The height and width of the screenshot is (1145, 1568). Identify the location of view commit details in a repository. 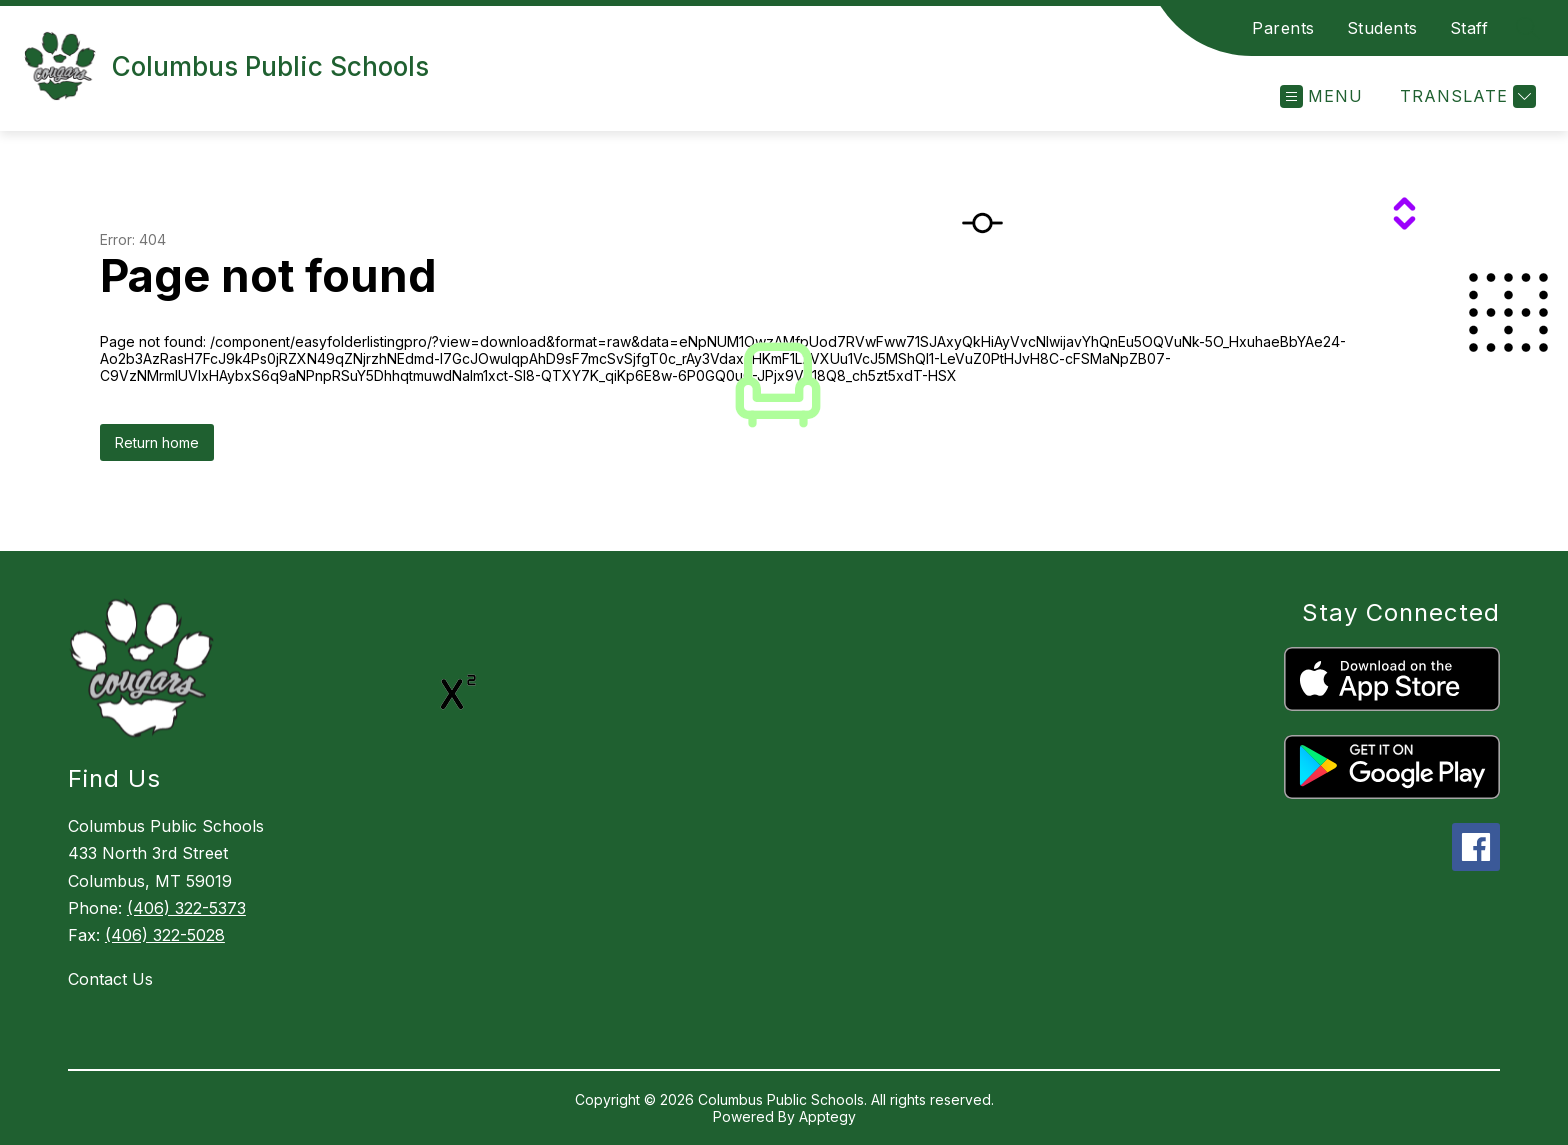
(982, 223).